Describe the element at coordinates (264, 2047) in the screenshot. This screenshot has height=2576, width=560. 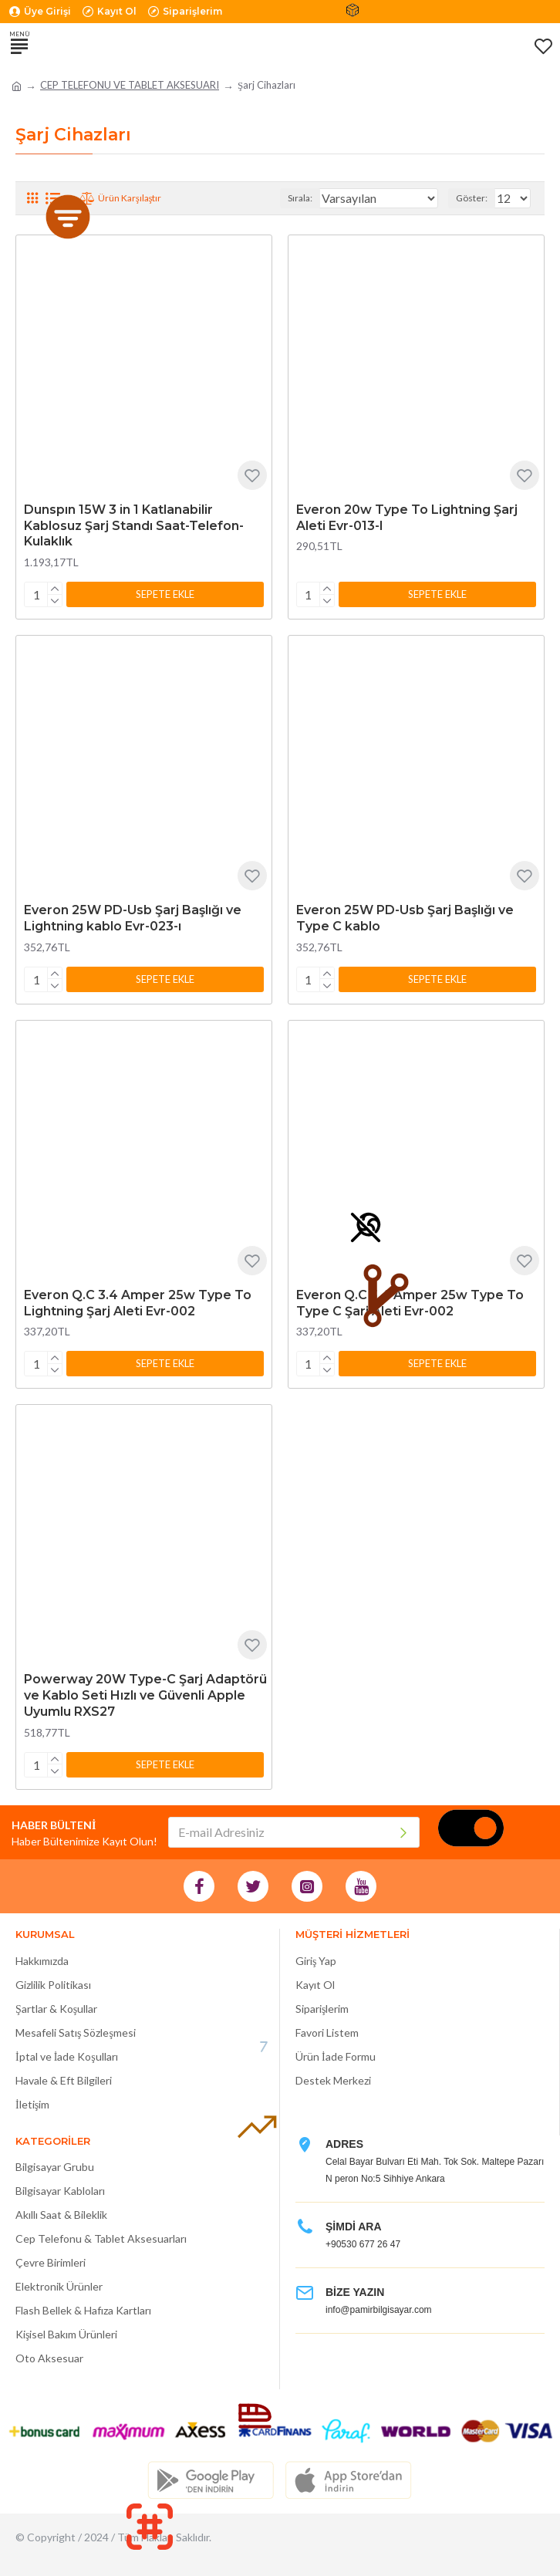
I see `indicates the number seven in a list or count` at that location.